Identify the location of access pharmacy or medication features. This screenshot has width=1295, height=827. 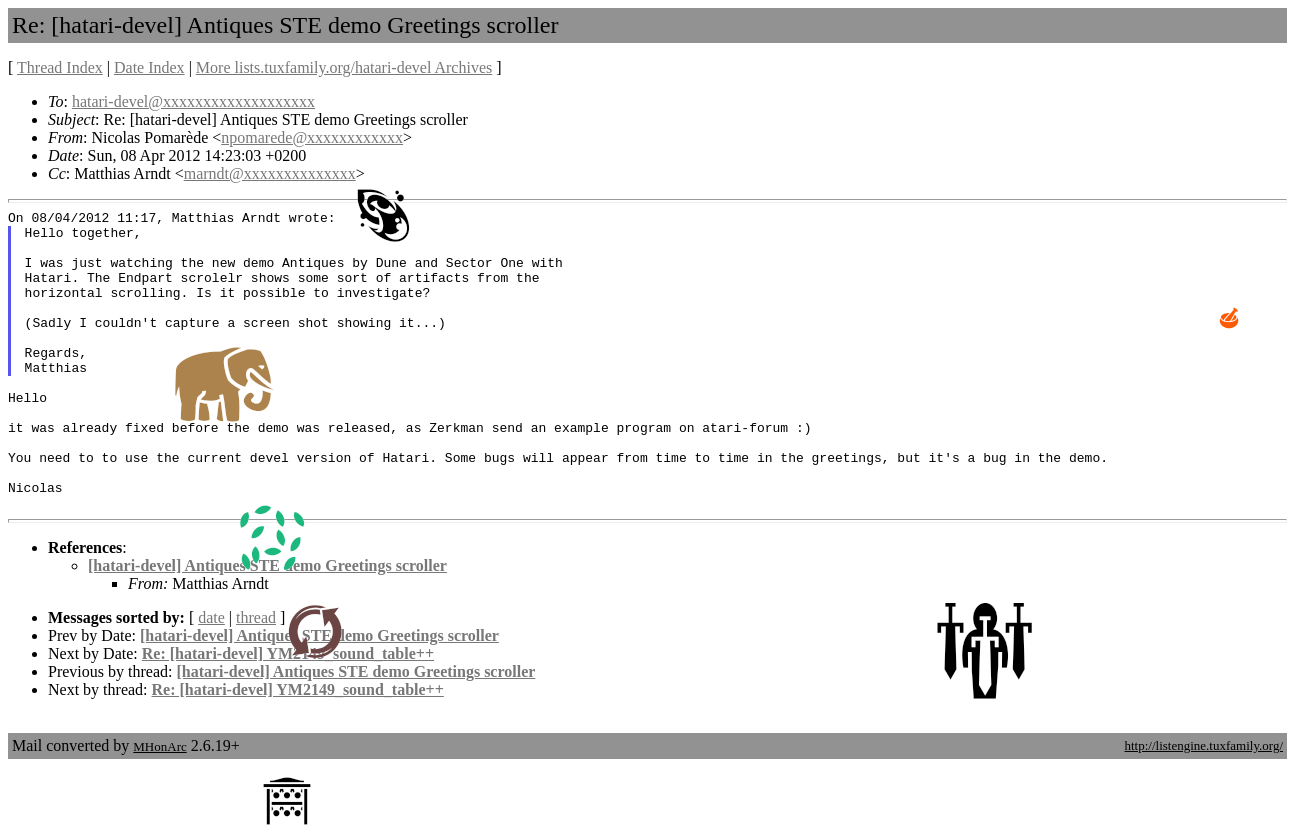
(1229, 318).